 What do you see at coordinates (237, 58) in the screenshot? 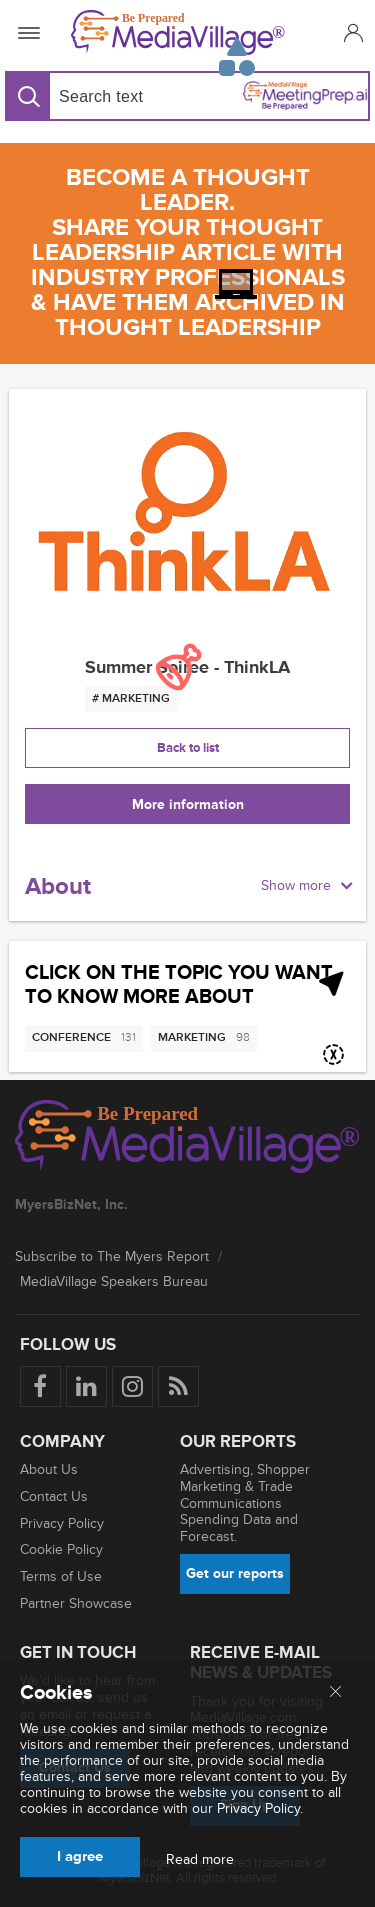
I see `access shape tools or drawing options` at bounding box center [237, 58].